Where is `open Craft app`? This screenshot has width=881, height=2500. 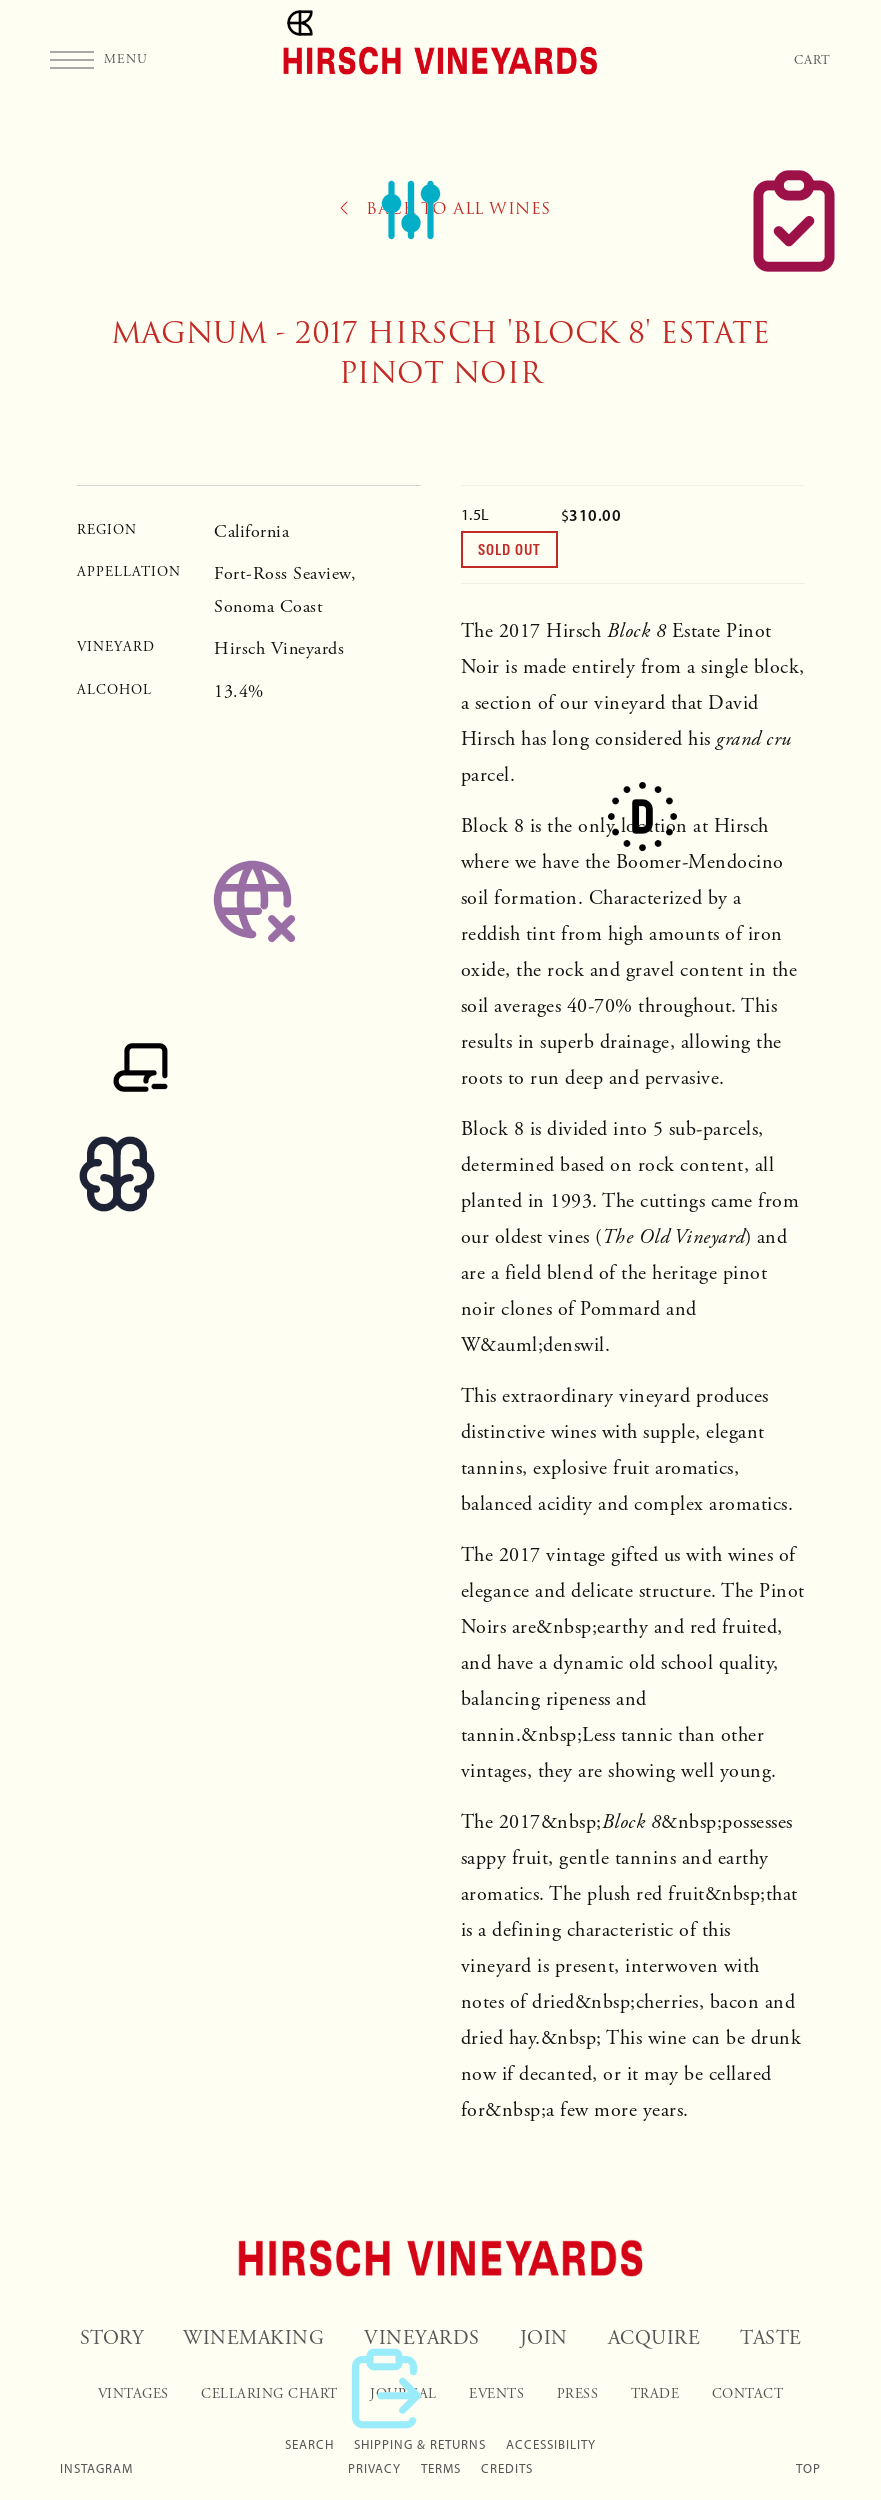
open Craft app is located at coordinates (300, 23).